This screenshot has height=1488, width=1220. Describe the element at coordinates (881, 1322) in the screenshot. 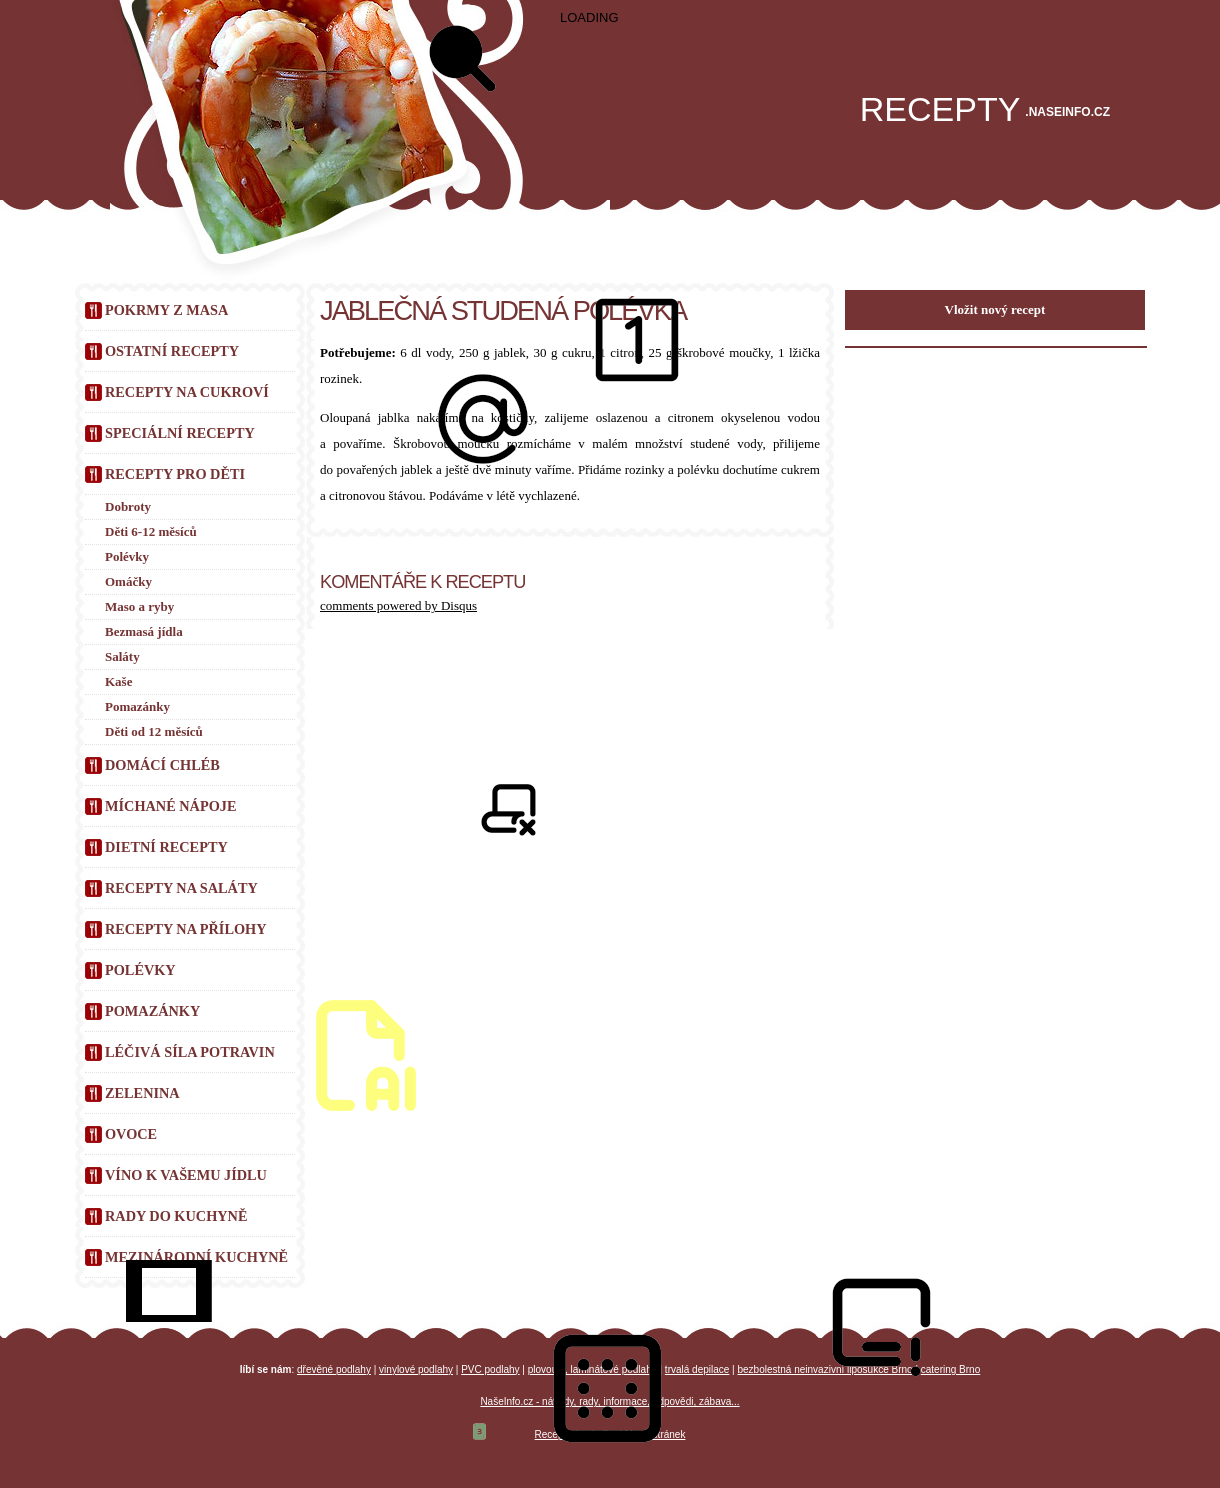

I see `indicates a tablet device error or warning` at that location.